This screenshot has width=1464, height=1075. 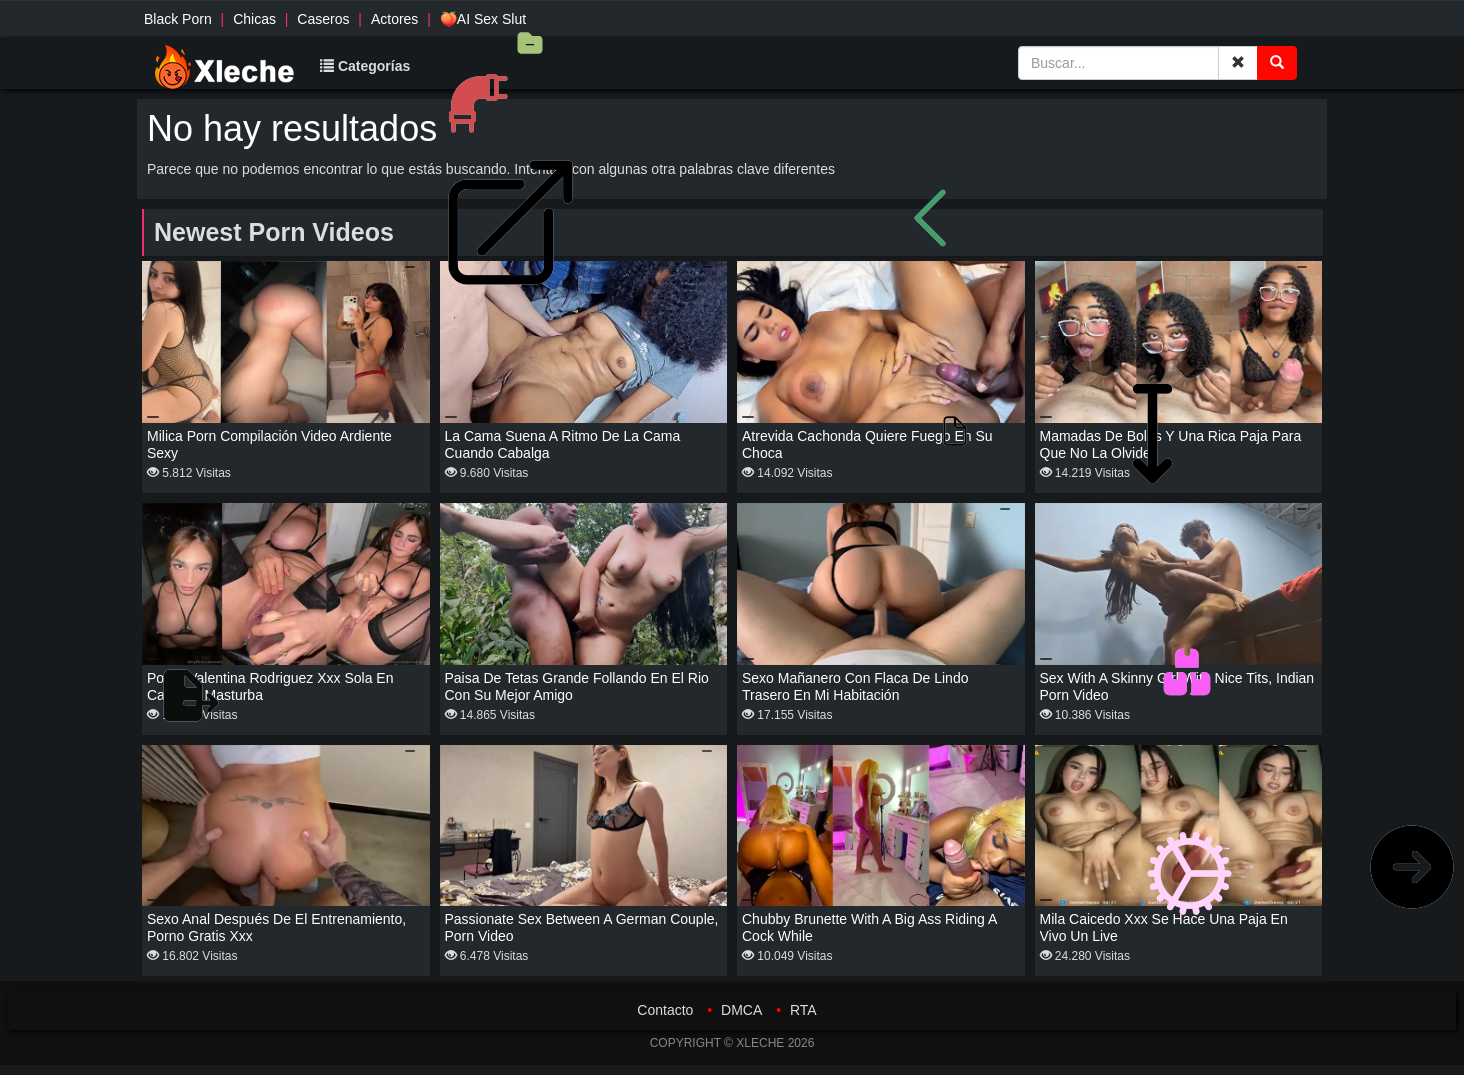 What do you see at coordinates (476, 101) in the screenshot?
I see `plumbing or pipe connection settings` at bounding box center [476, 101].